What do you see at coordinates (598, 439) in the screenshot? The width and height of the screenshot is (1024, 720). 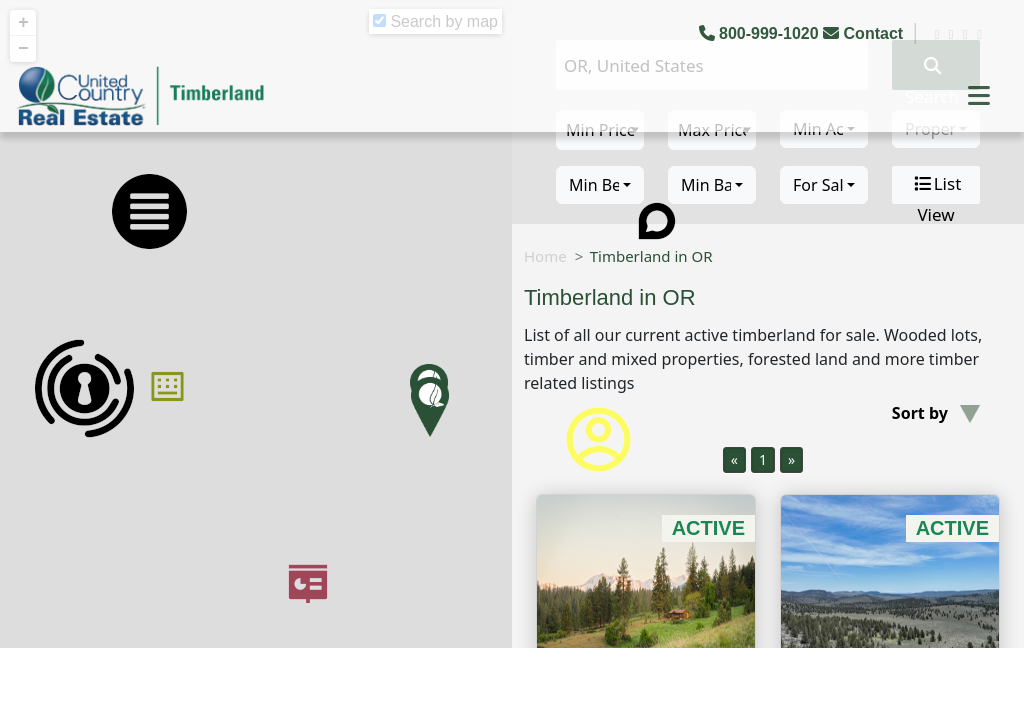 I see `access your account or profile settings` at bounding box center [598, 439].